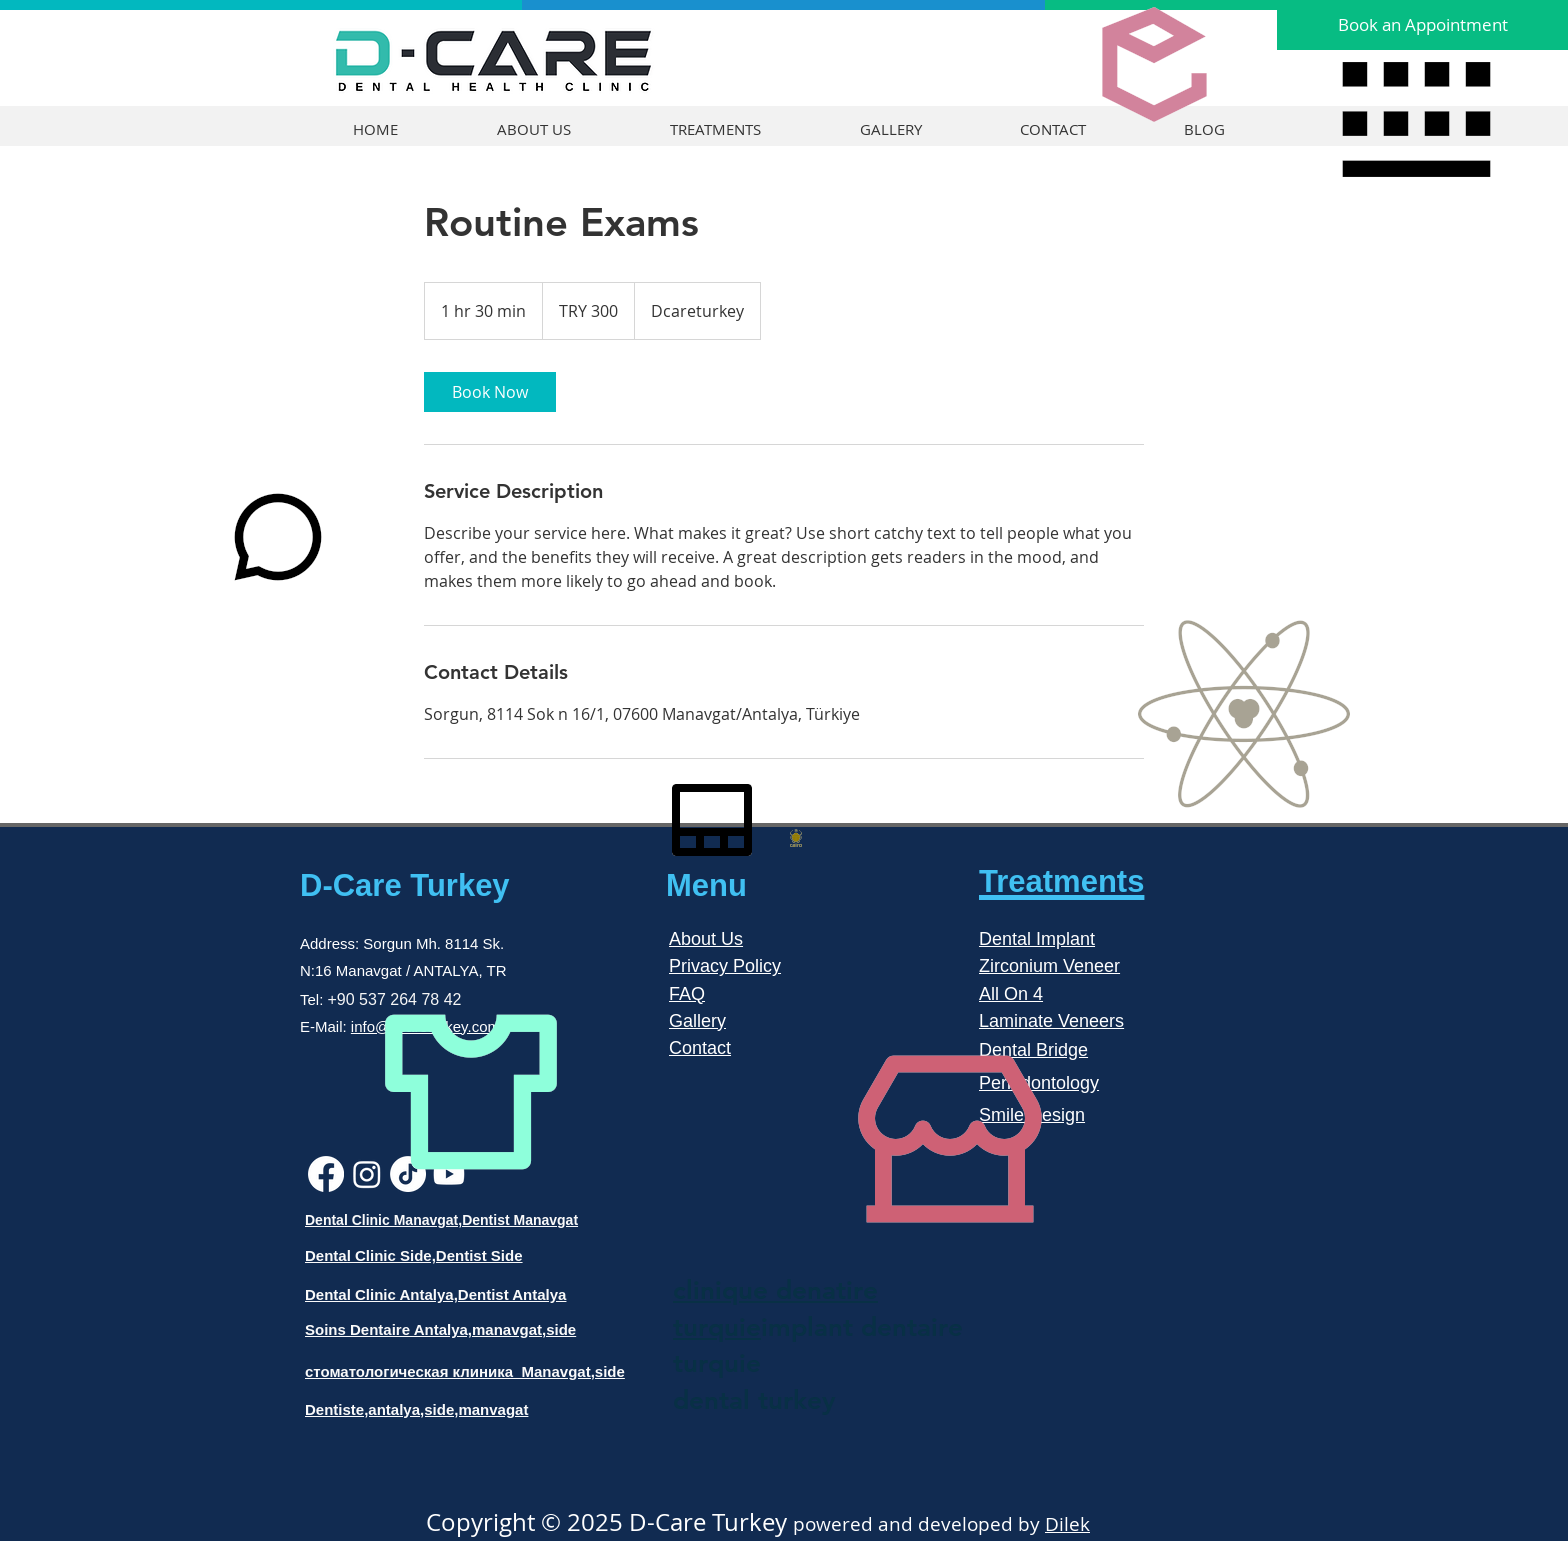  What do you see at coordinates (1244, 714) in the screenshot?
I see `neutralinojs framework logo` at bounding box center [1244, 714].